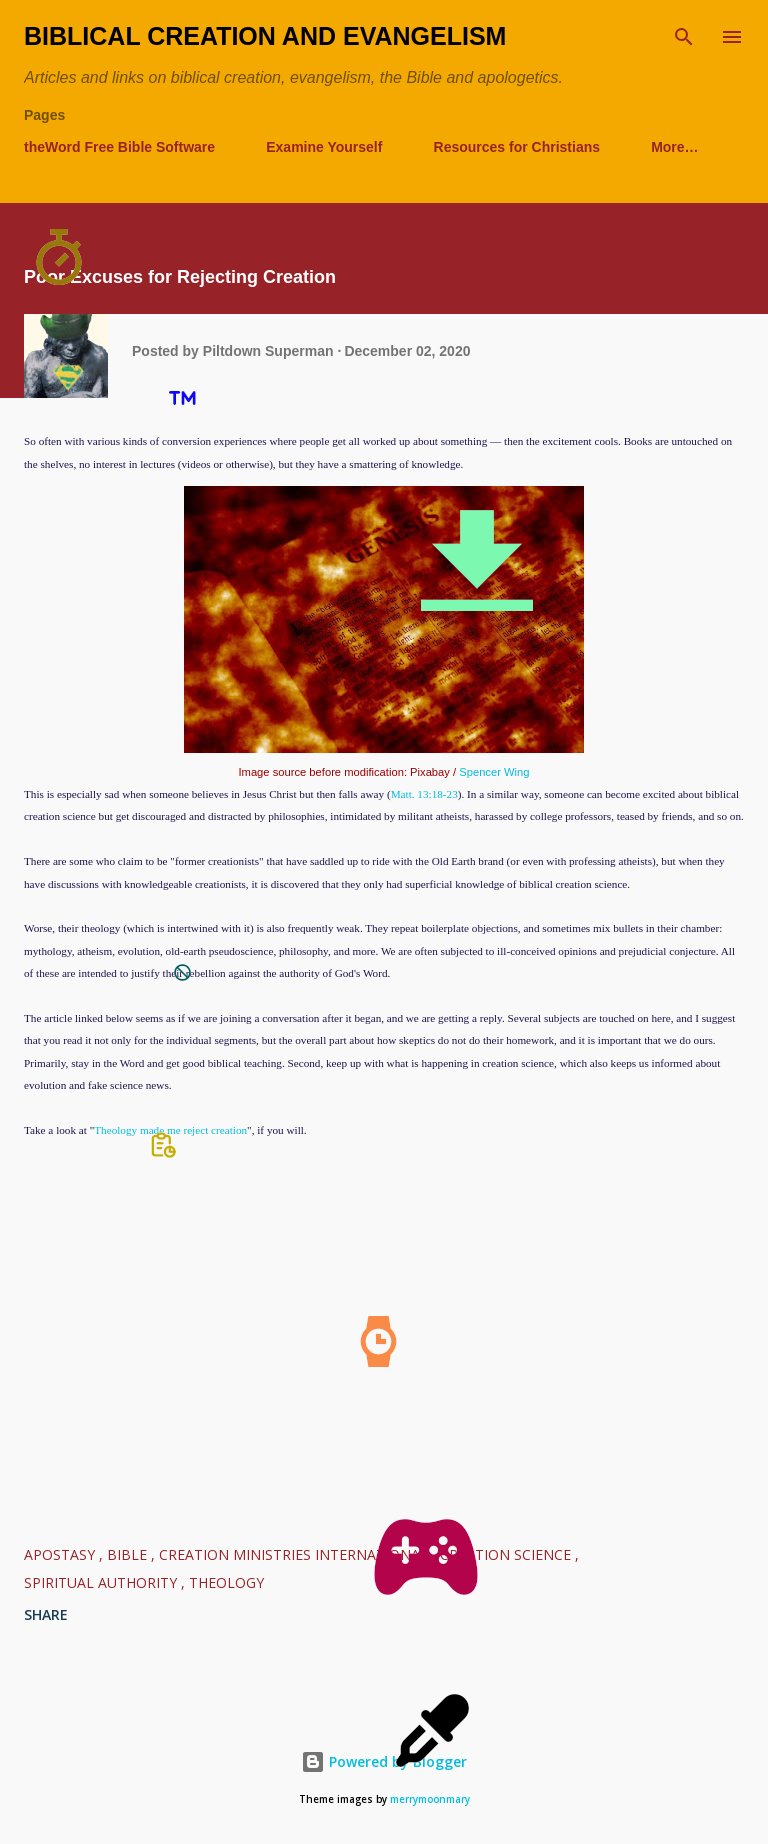  I want to click on view time or clock settings, so click(378, 1341).